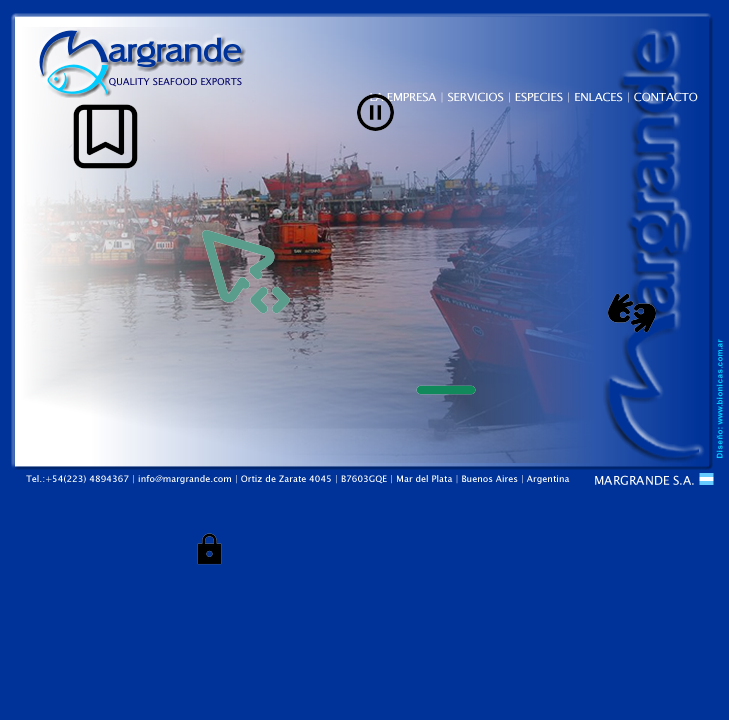  What do you see at coordinates (209, 549) in the screenshot?
I see `lock or secure this item` at bounding box center [209, 549].